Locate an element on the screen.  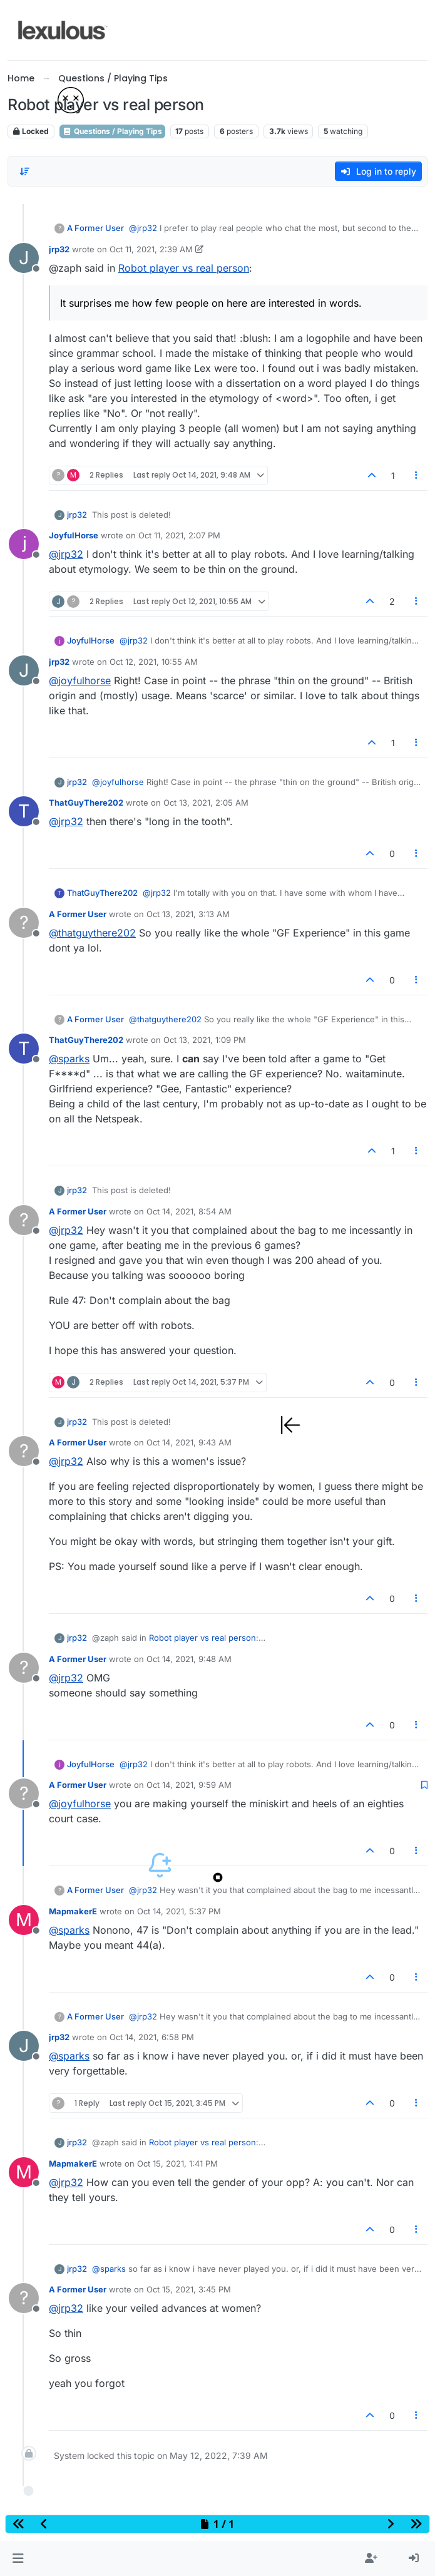
indicates an error or failed action is located at coordinates (71, 100).